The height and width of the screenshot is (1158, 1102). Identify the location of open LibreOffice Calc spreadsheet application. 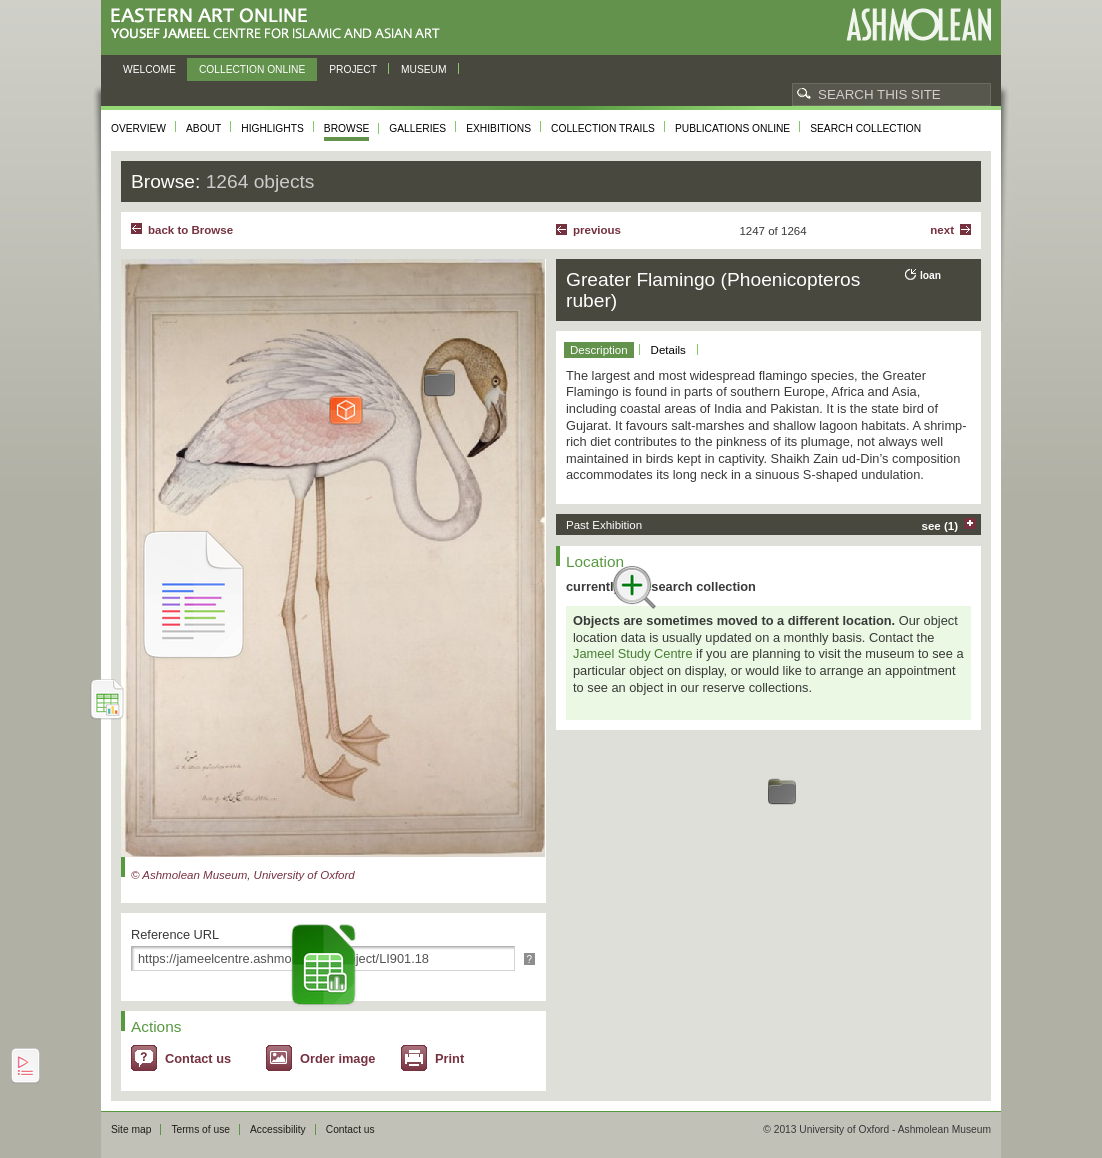
(323, 964).